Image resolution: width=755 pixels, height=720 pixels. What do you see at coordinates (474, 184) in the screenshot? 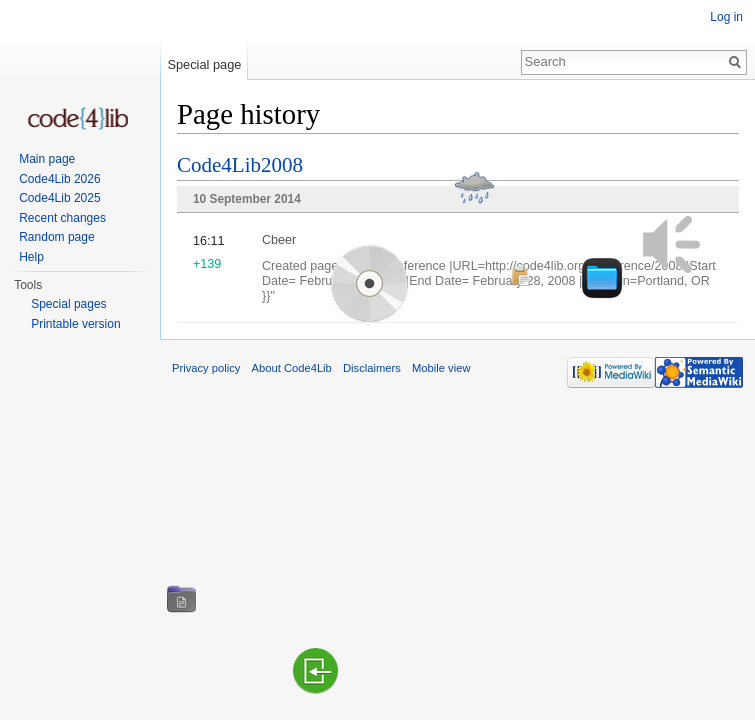
I see `indicates scattered showers in current weather conditions` at bounding box center [474, 184].